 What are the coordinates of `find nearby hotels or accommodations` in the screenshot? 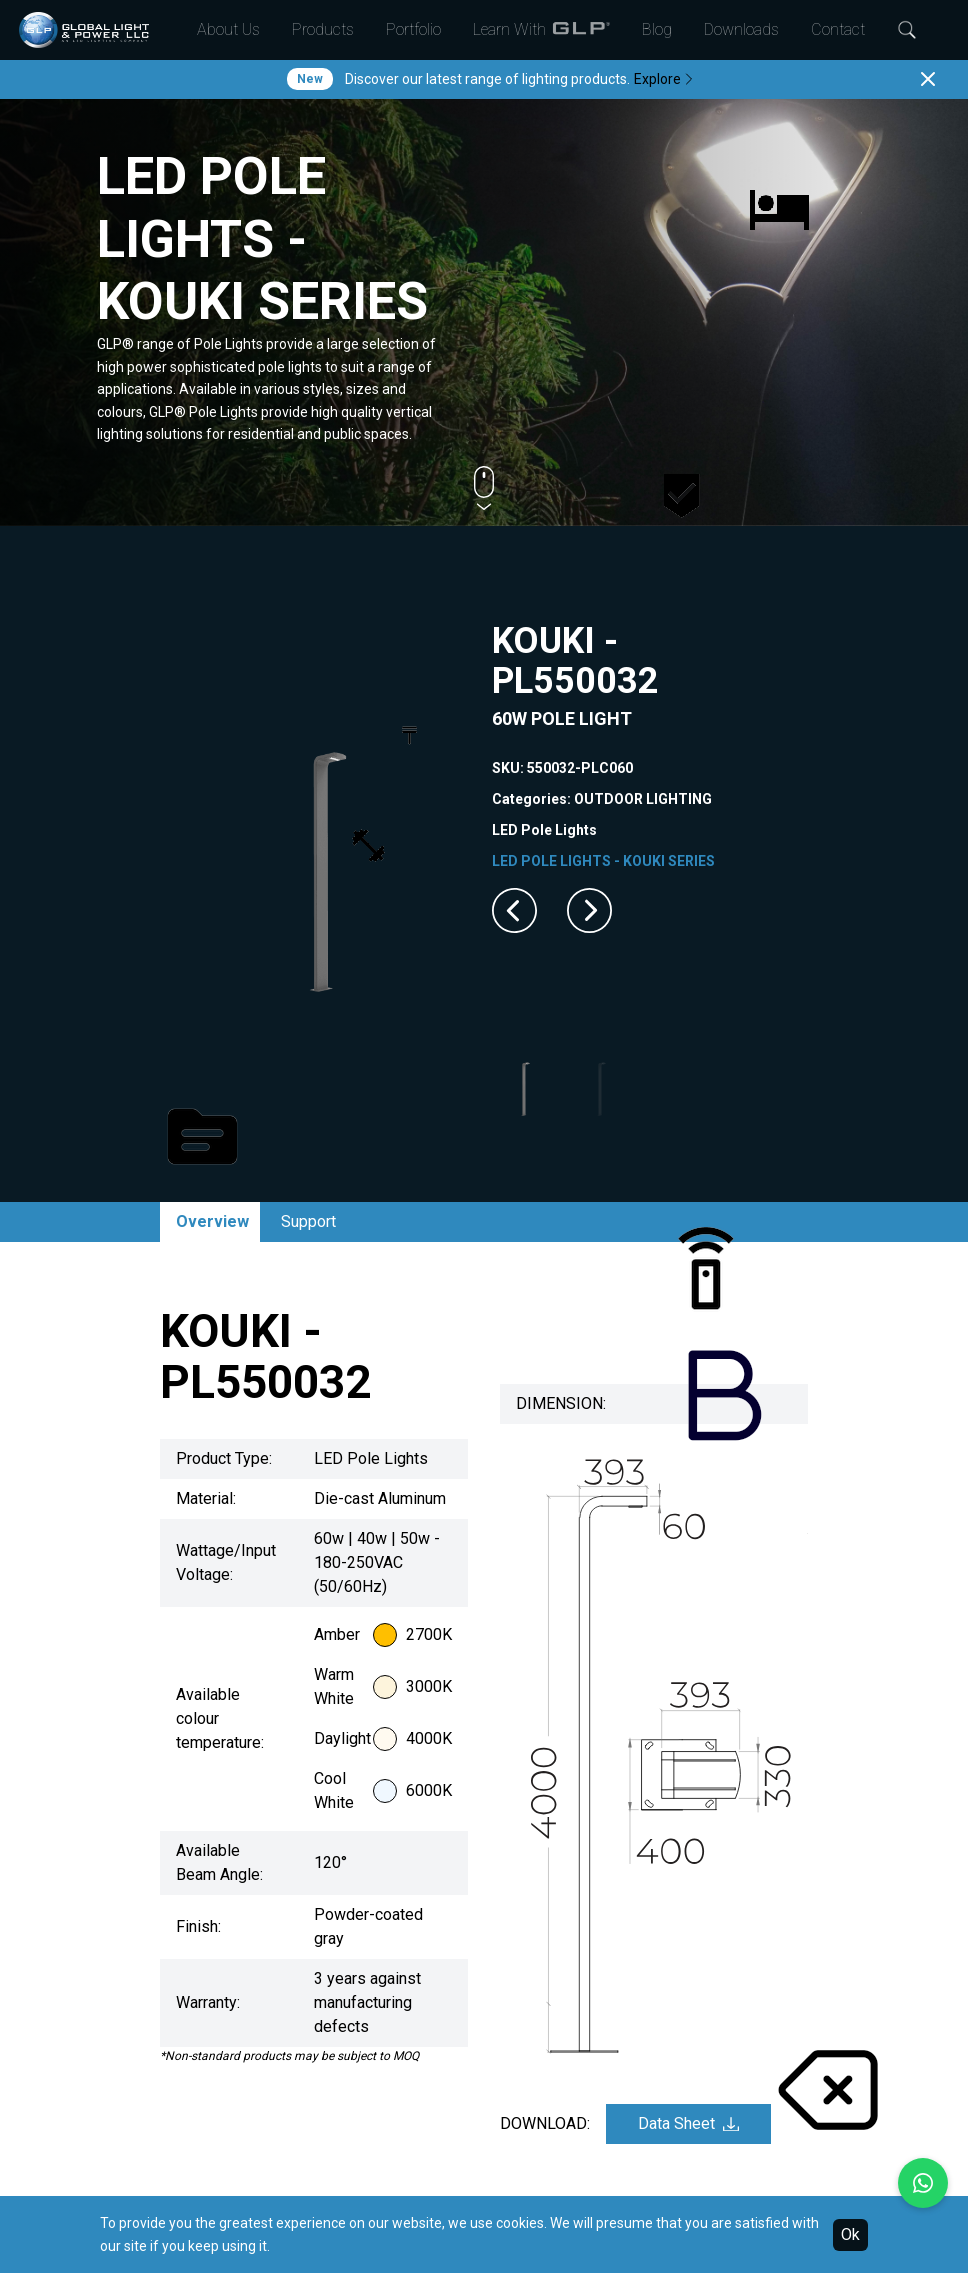 It's located at (779, 208).